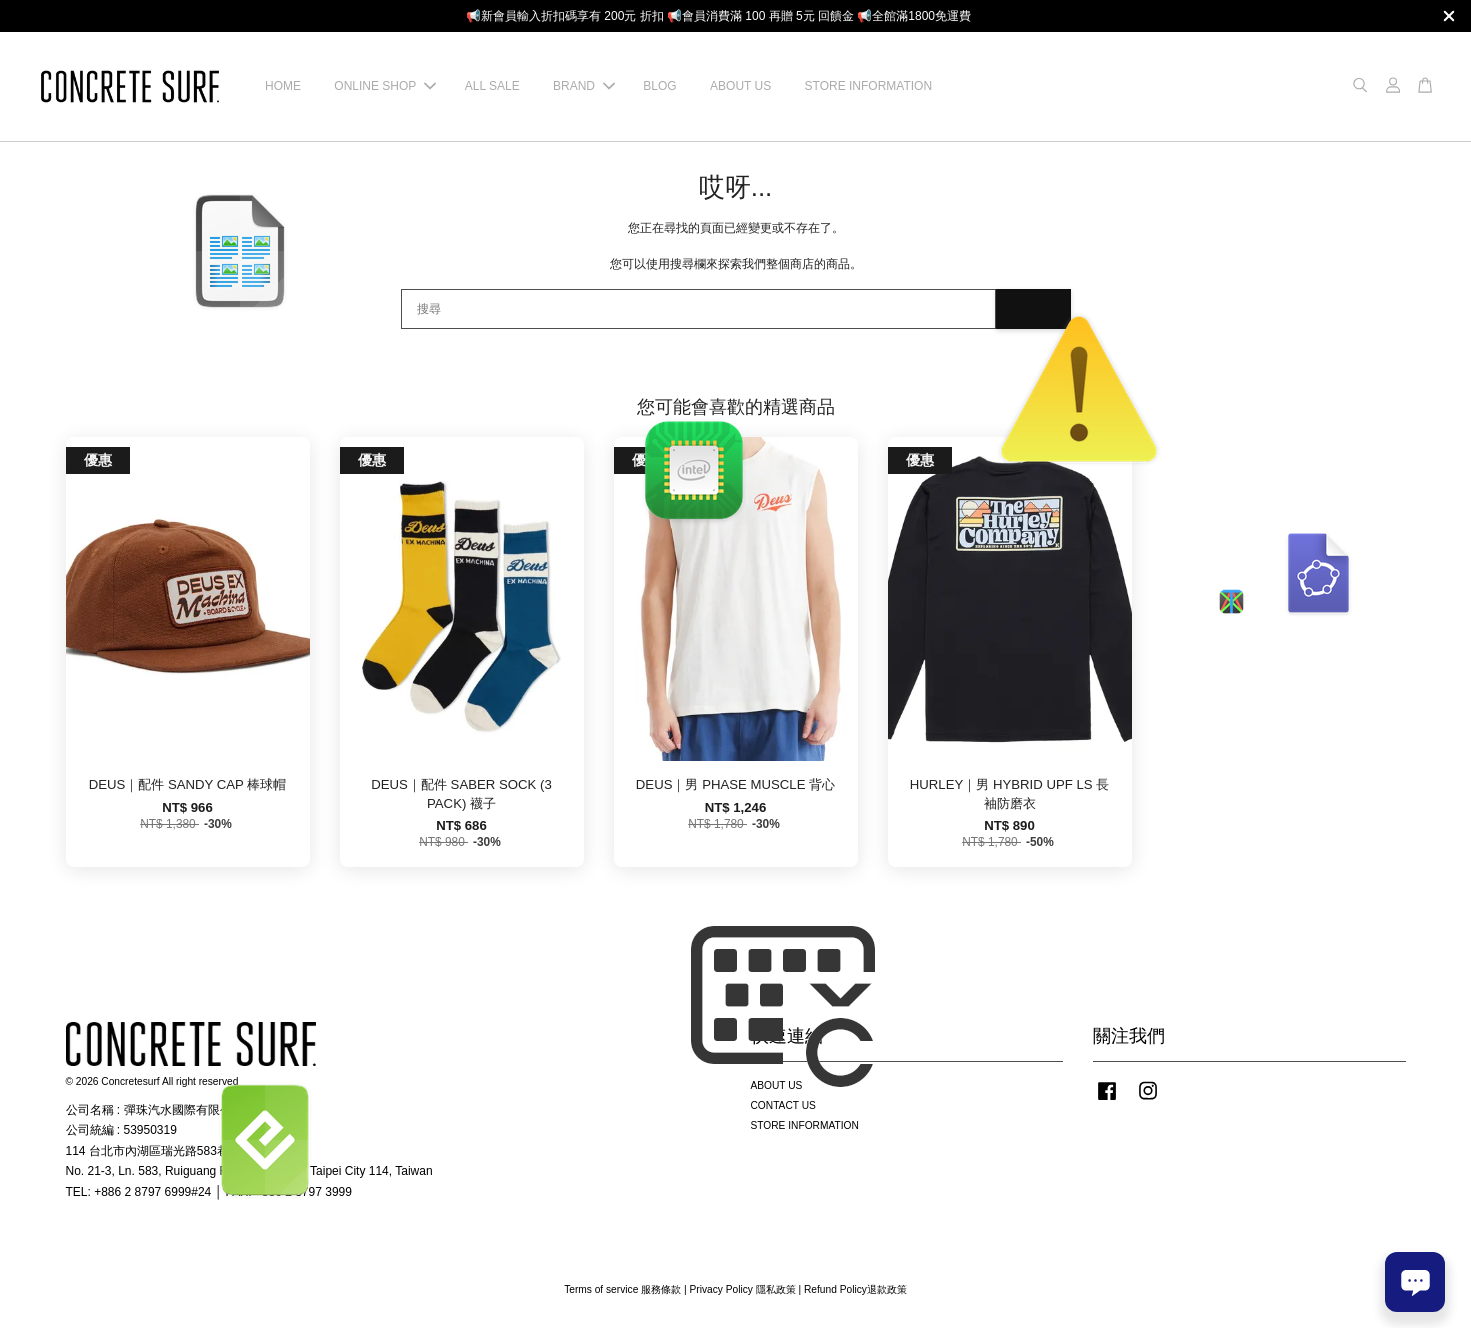 The width and height of the screenshot is (1471, 1328). What do you see at coordinates (1079, 389) in the screenshot?
I see `indicates a warning or caution message` at bounding box center [1079, 389].